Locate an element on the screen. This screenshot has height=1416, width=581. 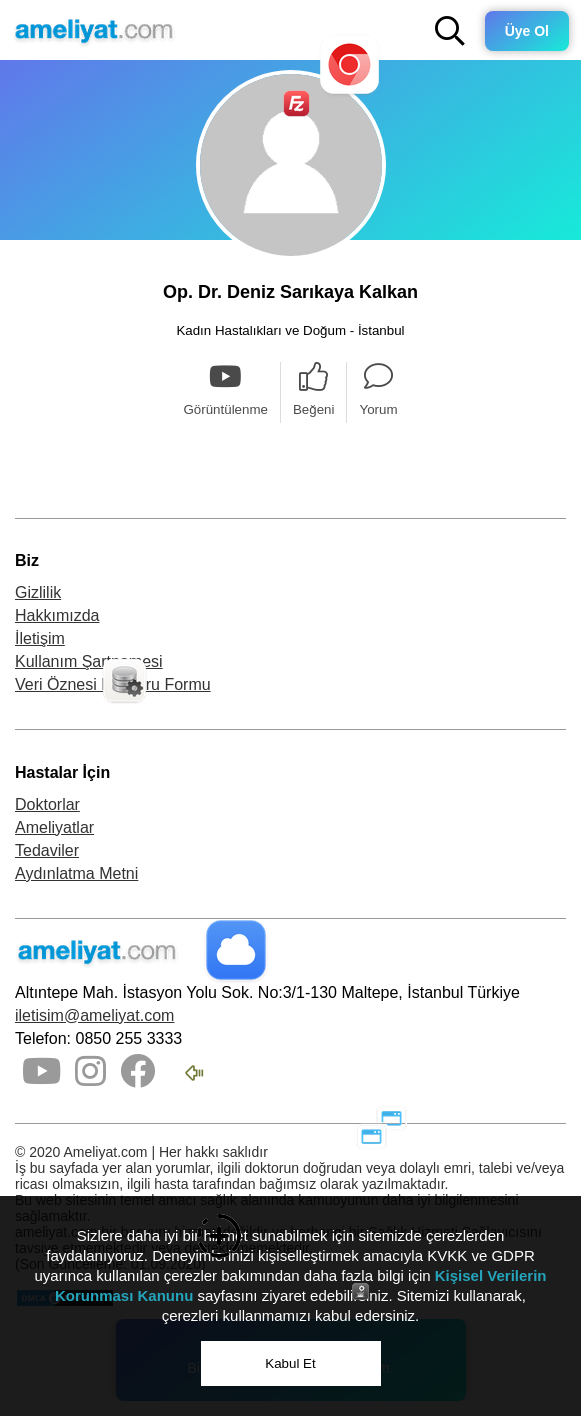
duplicate display mode enabled is located at coordinates (381, 1127).